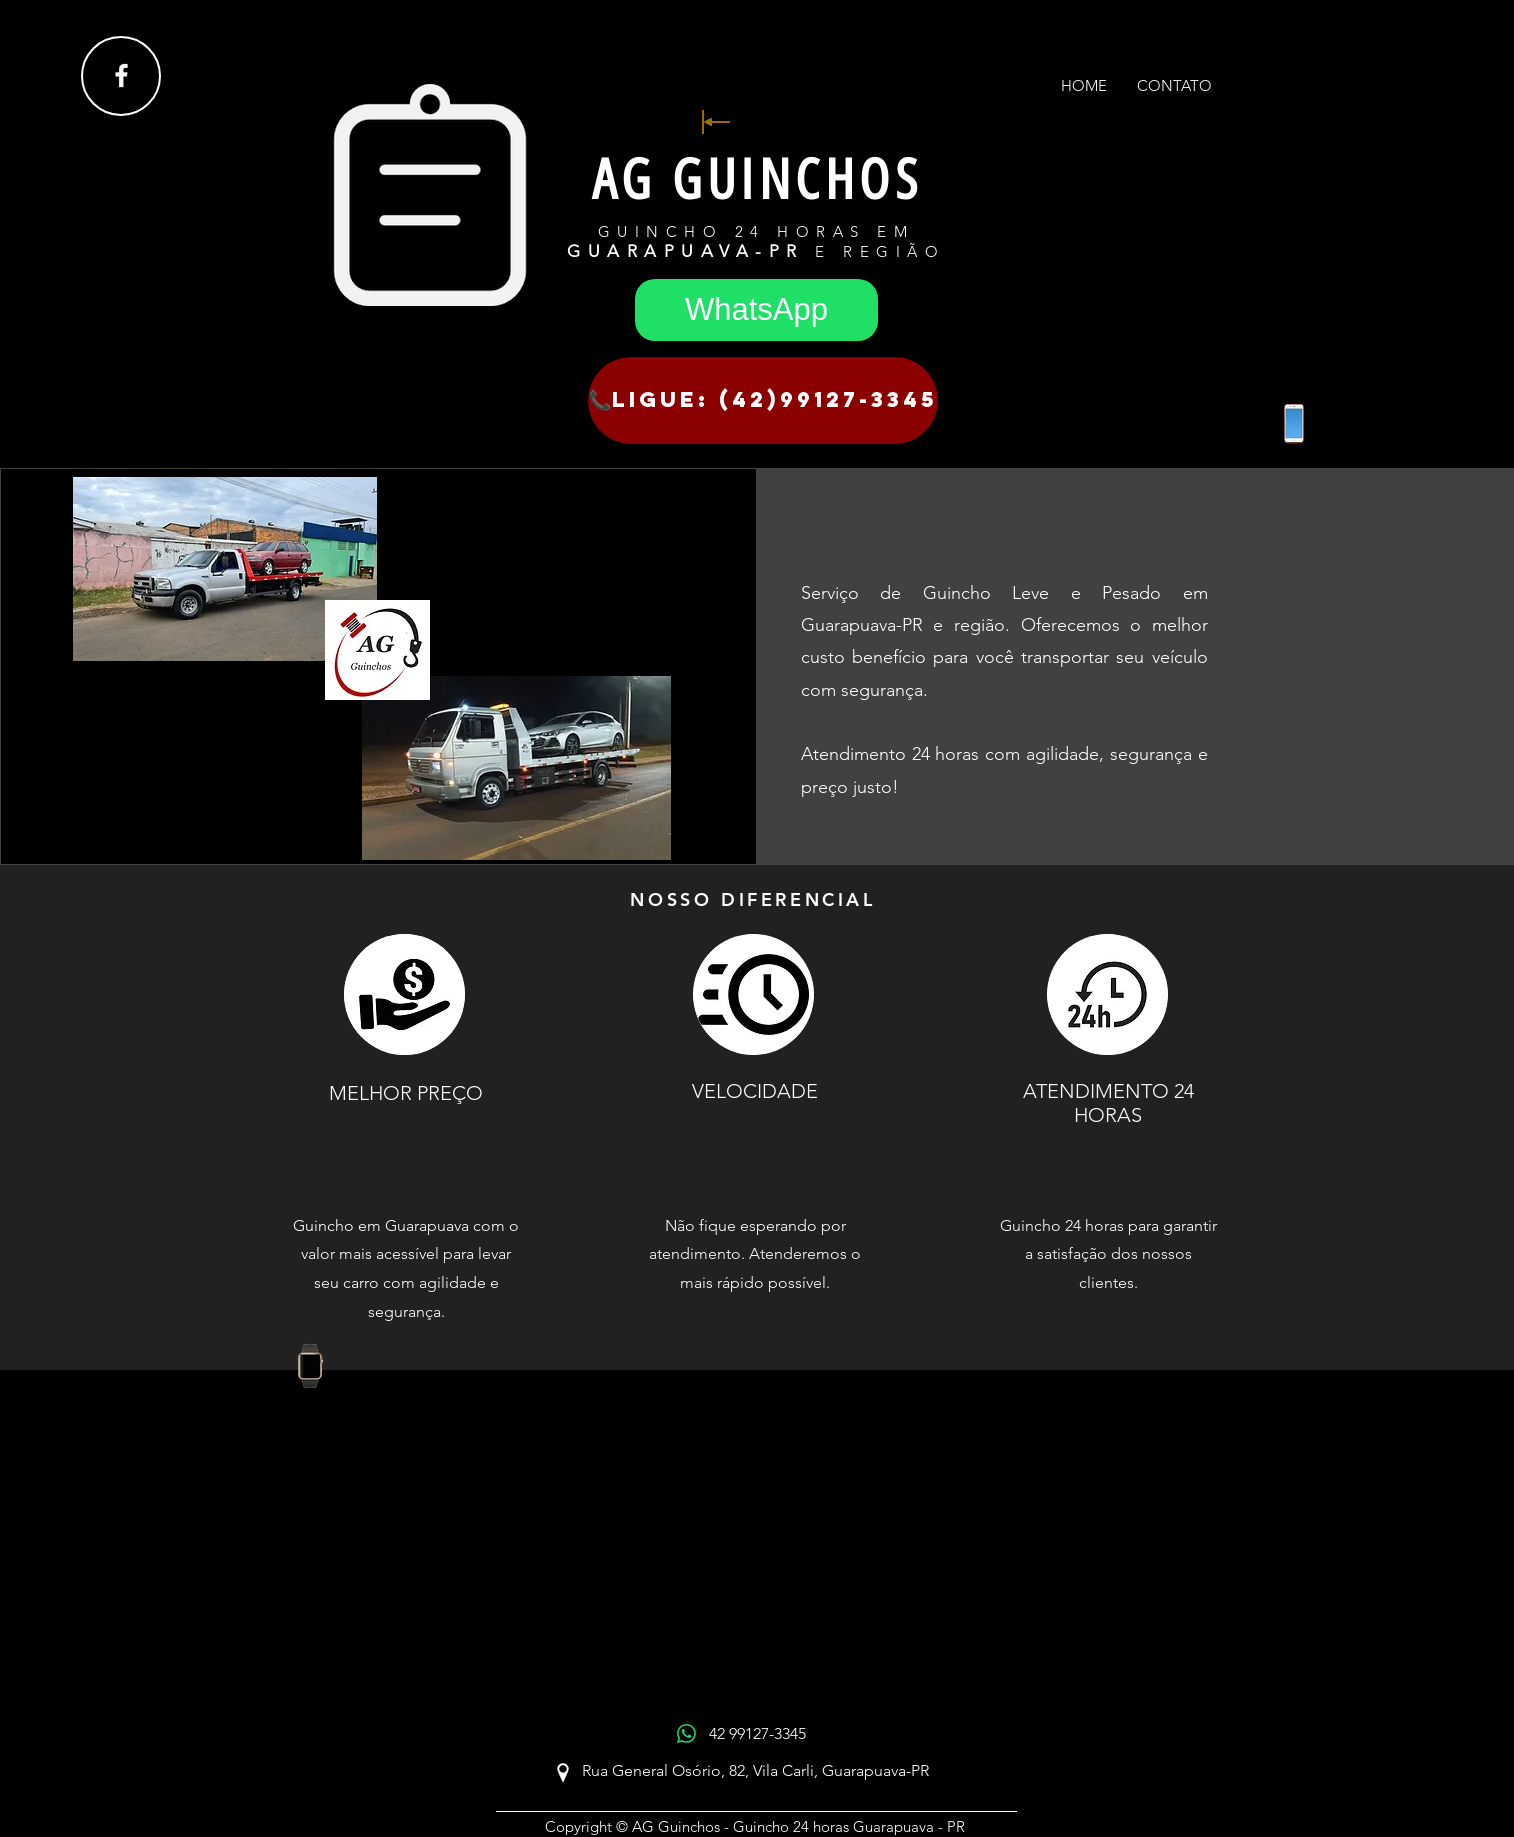  What do you see at coordinates (1294, 424) in the screenshot?
I see `iPhone 7 device icon for system identification` at bounding box center [1294, 424].